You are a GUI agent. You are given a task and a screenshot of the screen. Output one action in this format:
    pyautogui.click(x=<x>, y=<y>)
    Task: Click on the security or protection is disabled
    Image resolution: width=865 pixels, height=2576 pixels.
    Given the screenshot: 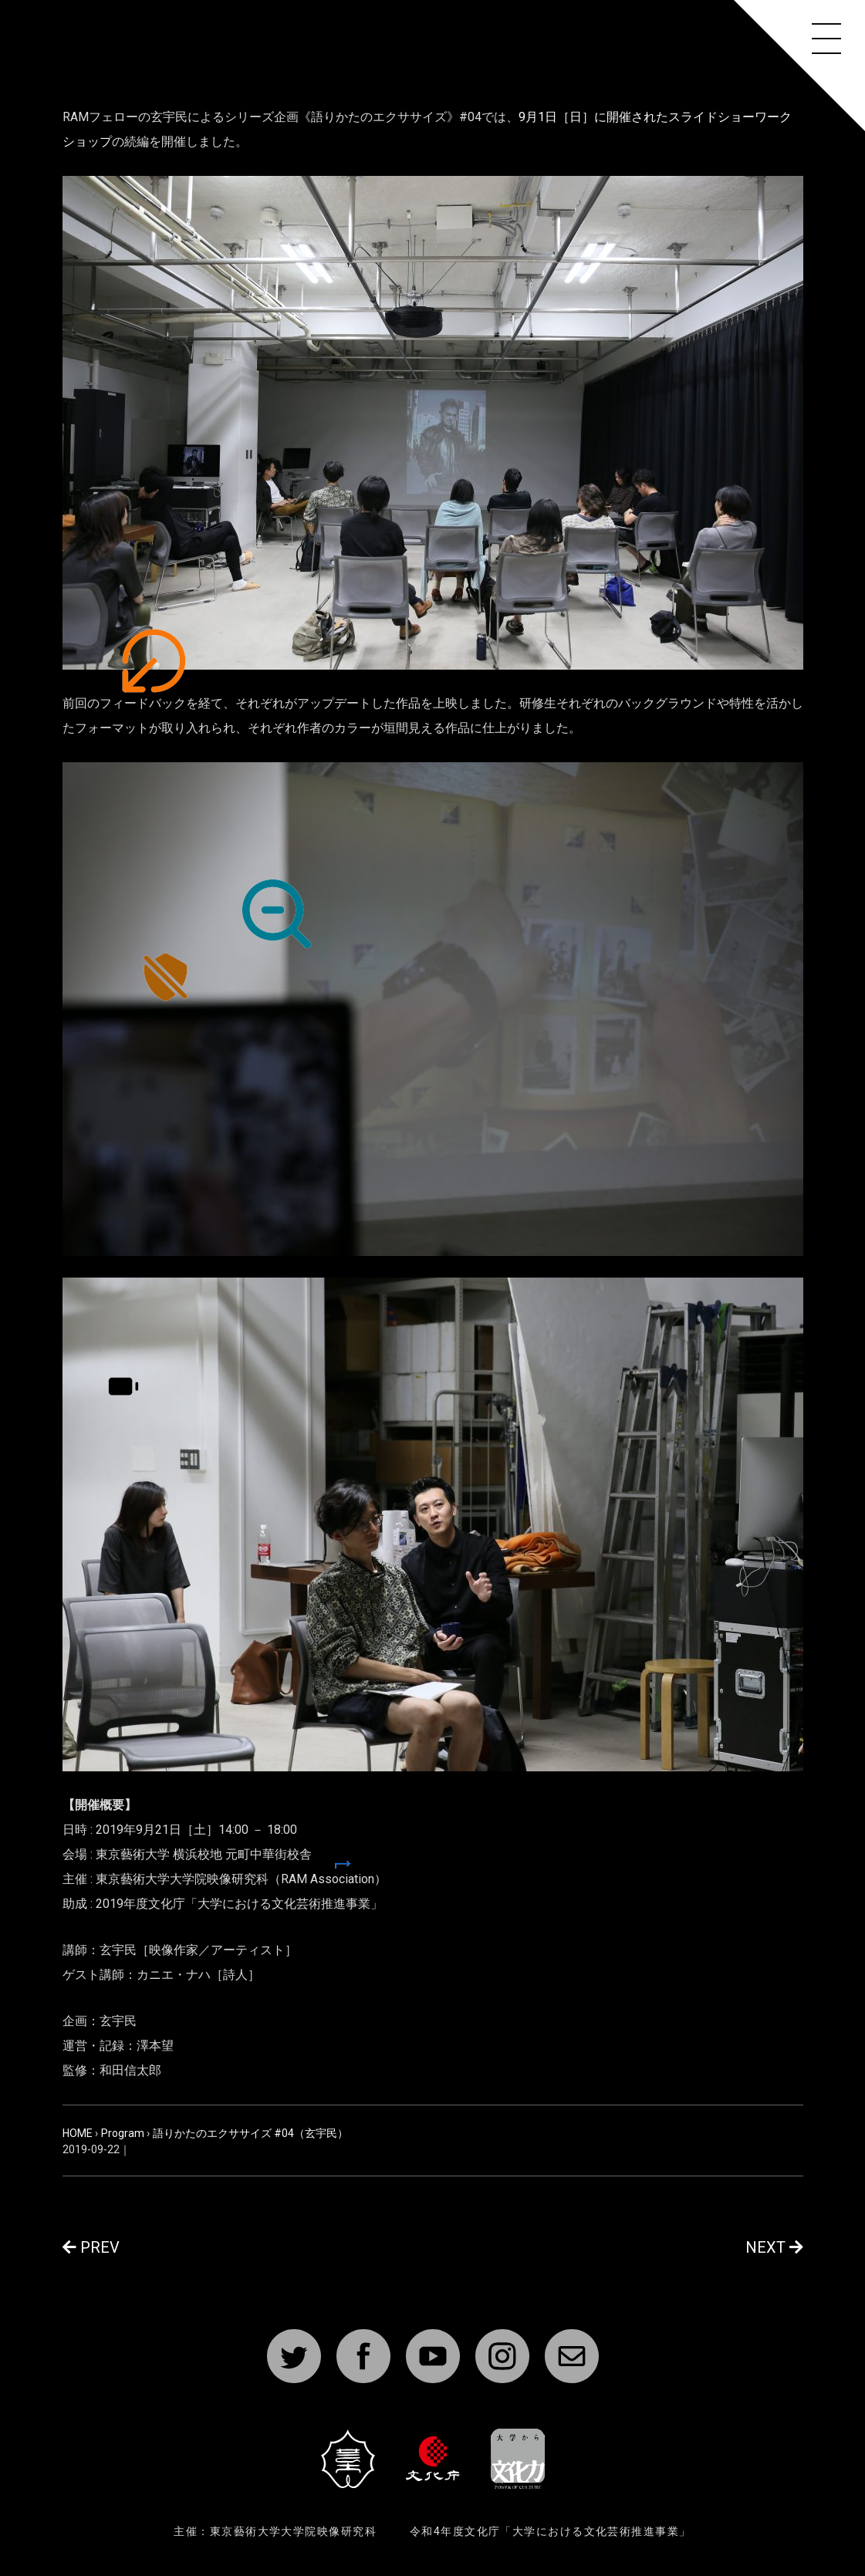 What is the action you would take?
    pyautogui.click(x=165, y=977)
    